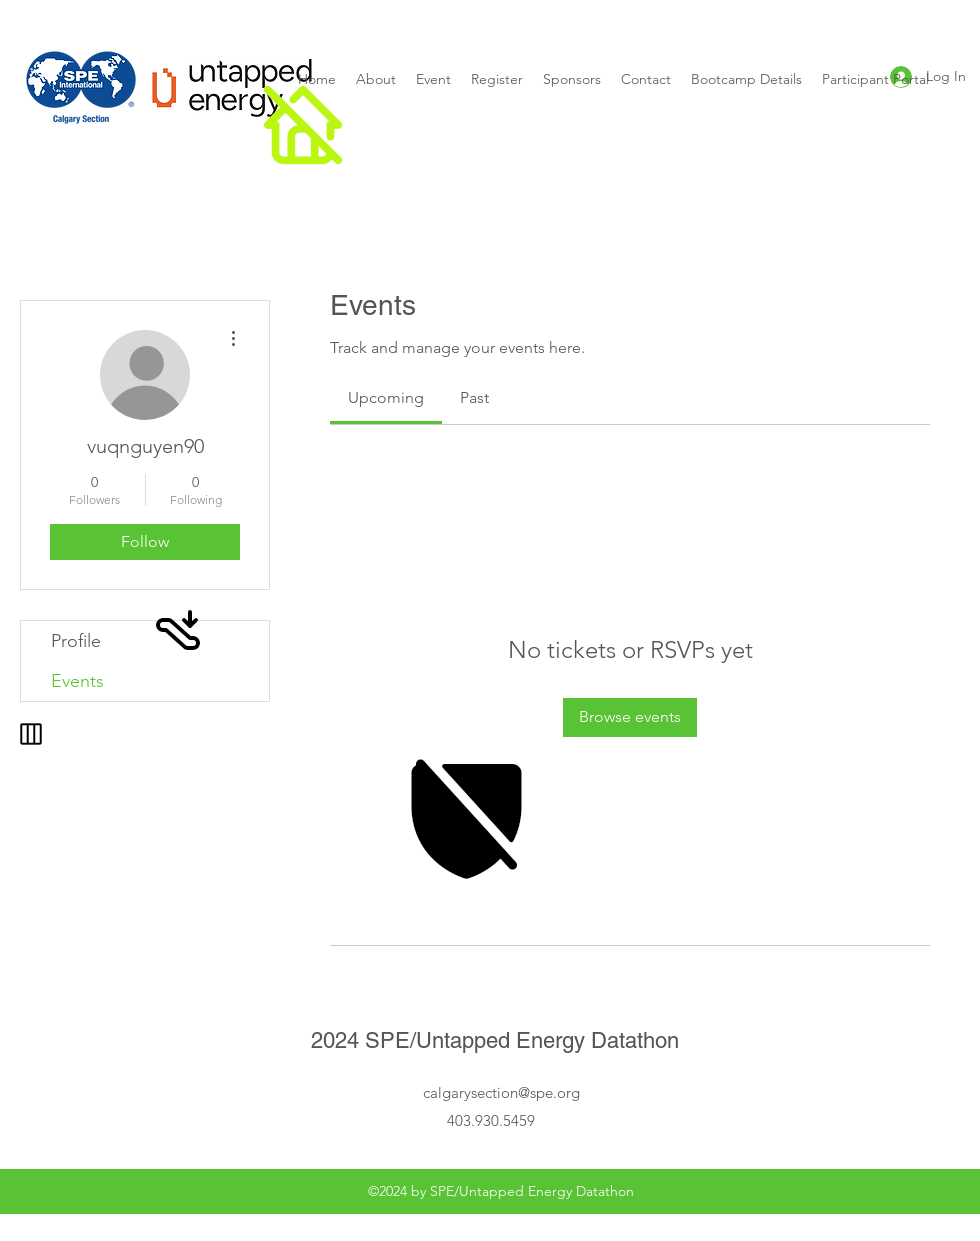 The width and height of the screenshot is (980, 1241). Describe the element at coordinates (31, 734) in the screenshot. I see `switch to three-column layout` at that location.